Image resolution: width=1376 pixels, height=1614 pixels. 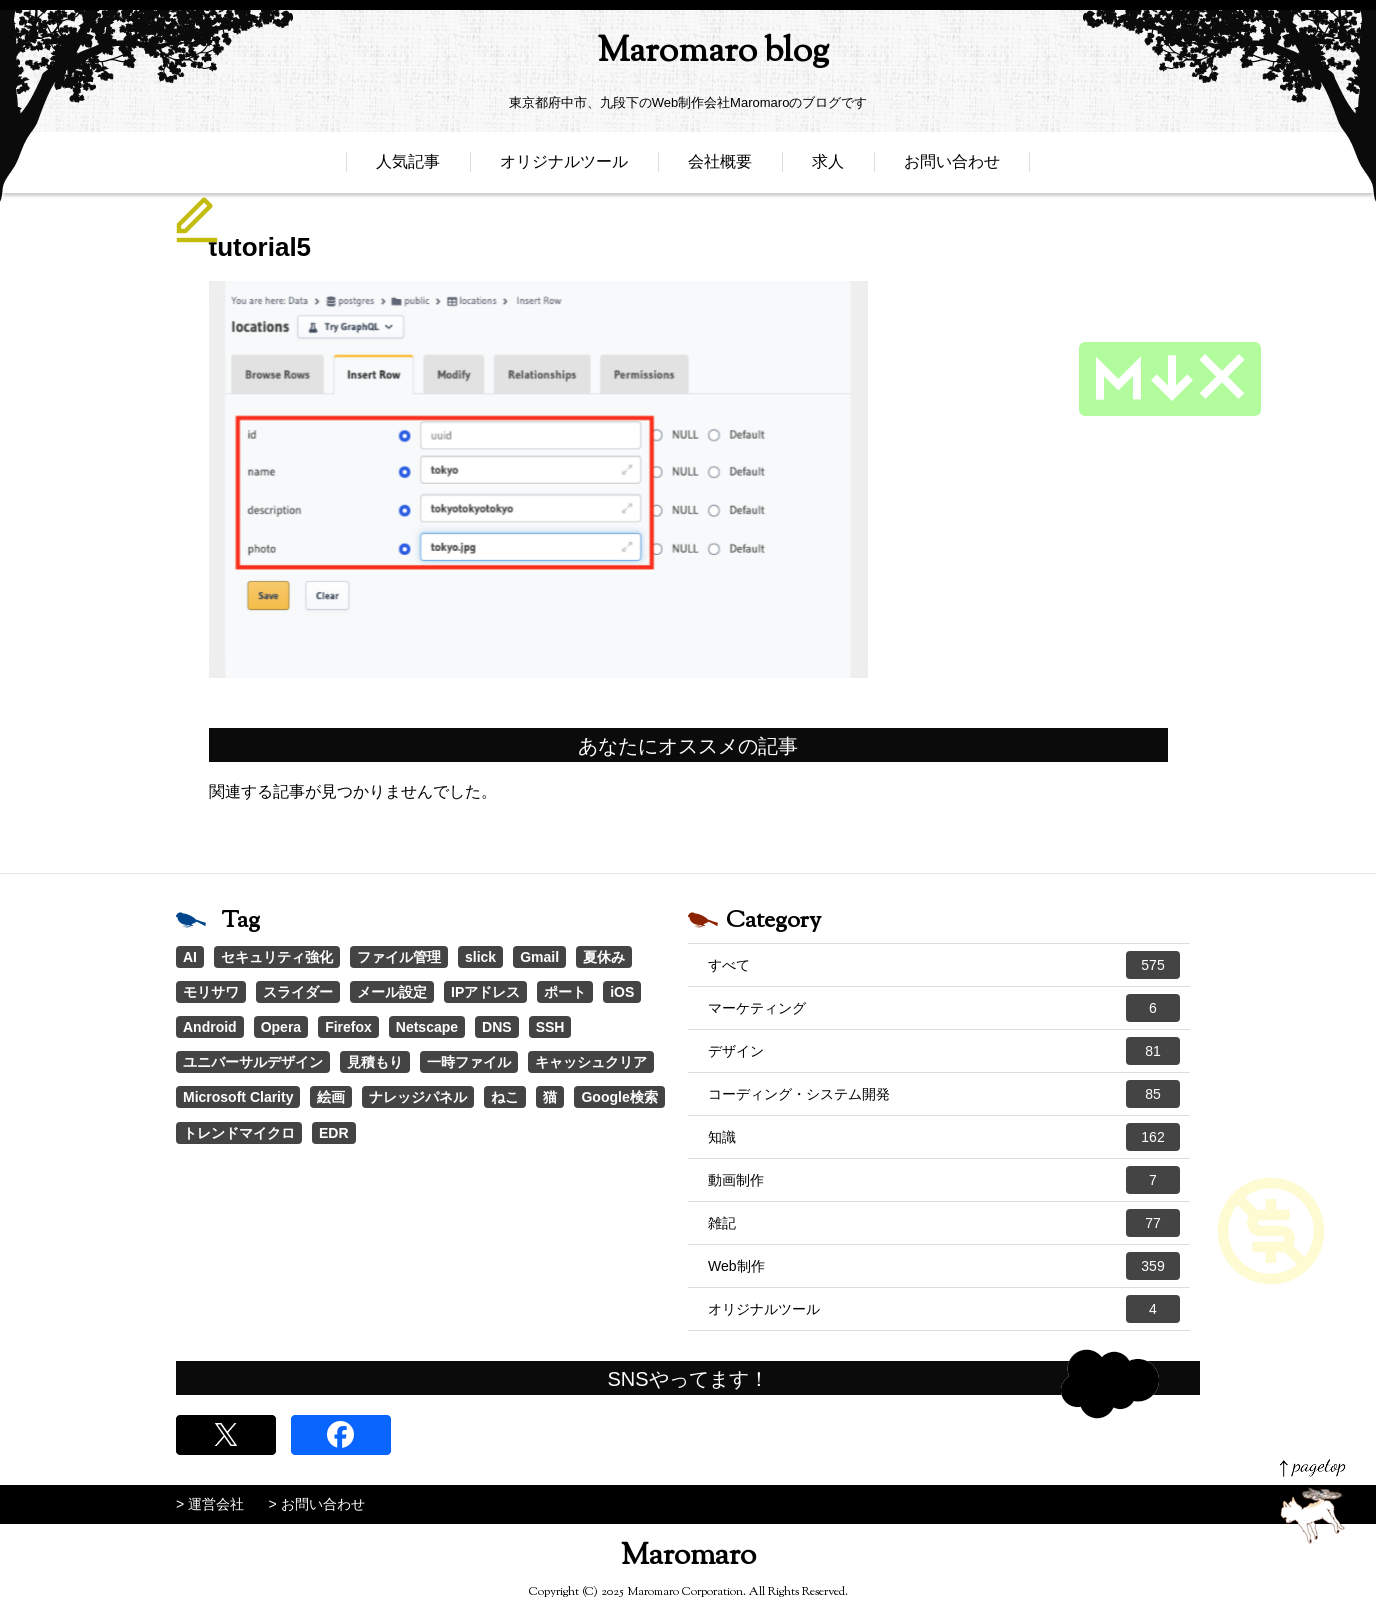 What do you see at coordinates (197, 220) in the screenshot?
I see `edit content or text` at bounding box center [197, 220].